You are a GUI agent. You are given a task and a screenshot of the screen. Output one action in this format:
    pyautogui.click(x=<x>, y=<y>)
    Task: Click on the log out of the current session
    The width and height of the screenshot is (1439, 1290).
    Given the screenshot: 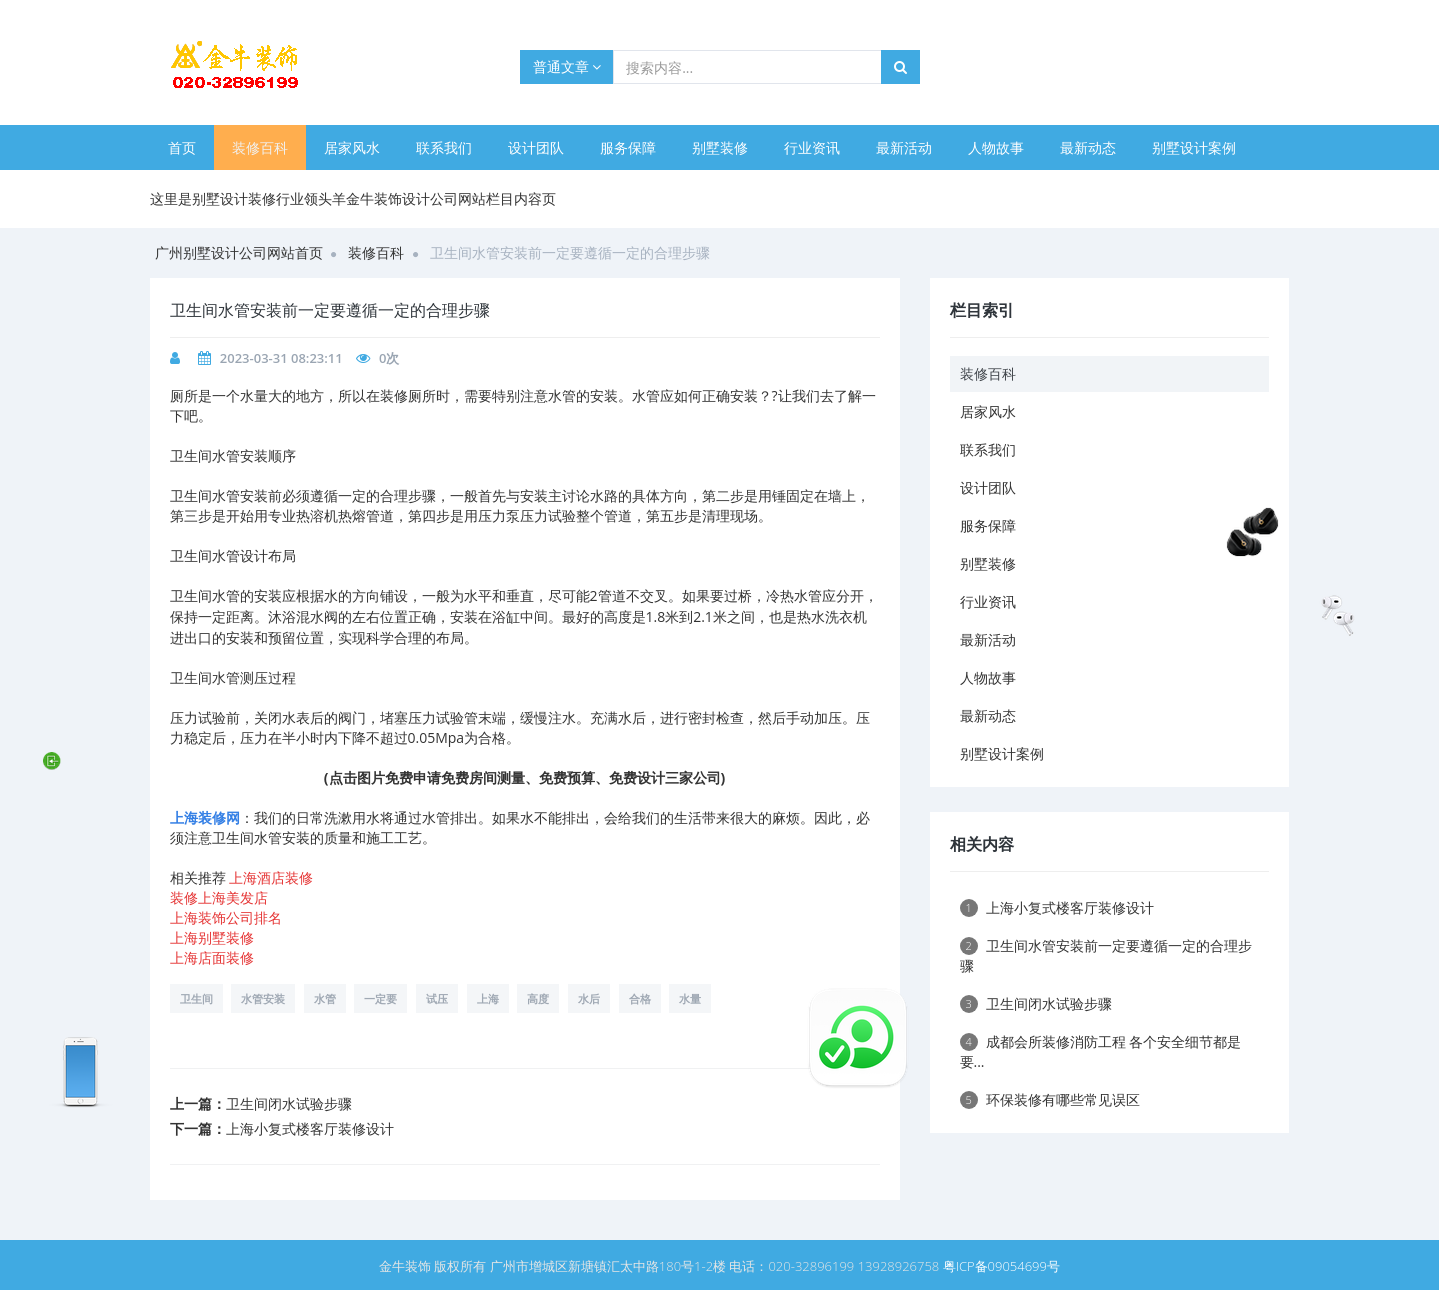 What is the action you would take?
    pyautogui.click(x=52, y=761)
    